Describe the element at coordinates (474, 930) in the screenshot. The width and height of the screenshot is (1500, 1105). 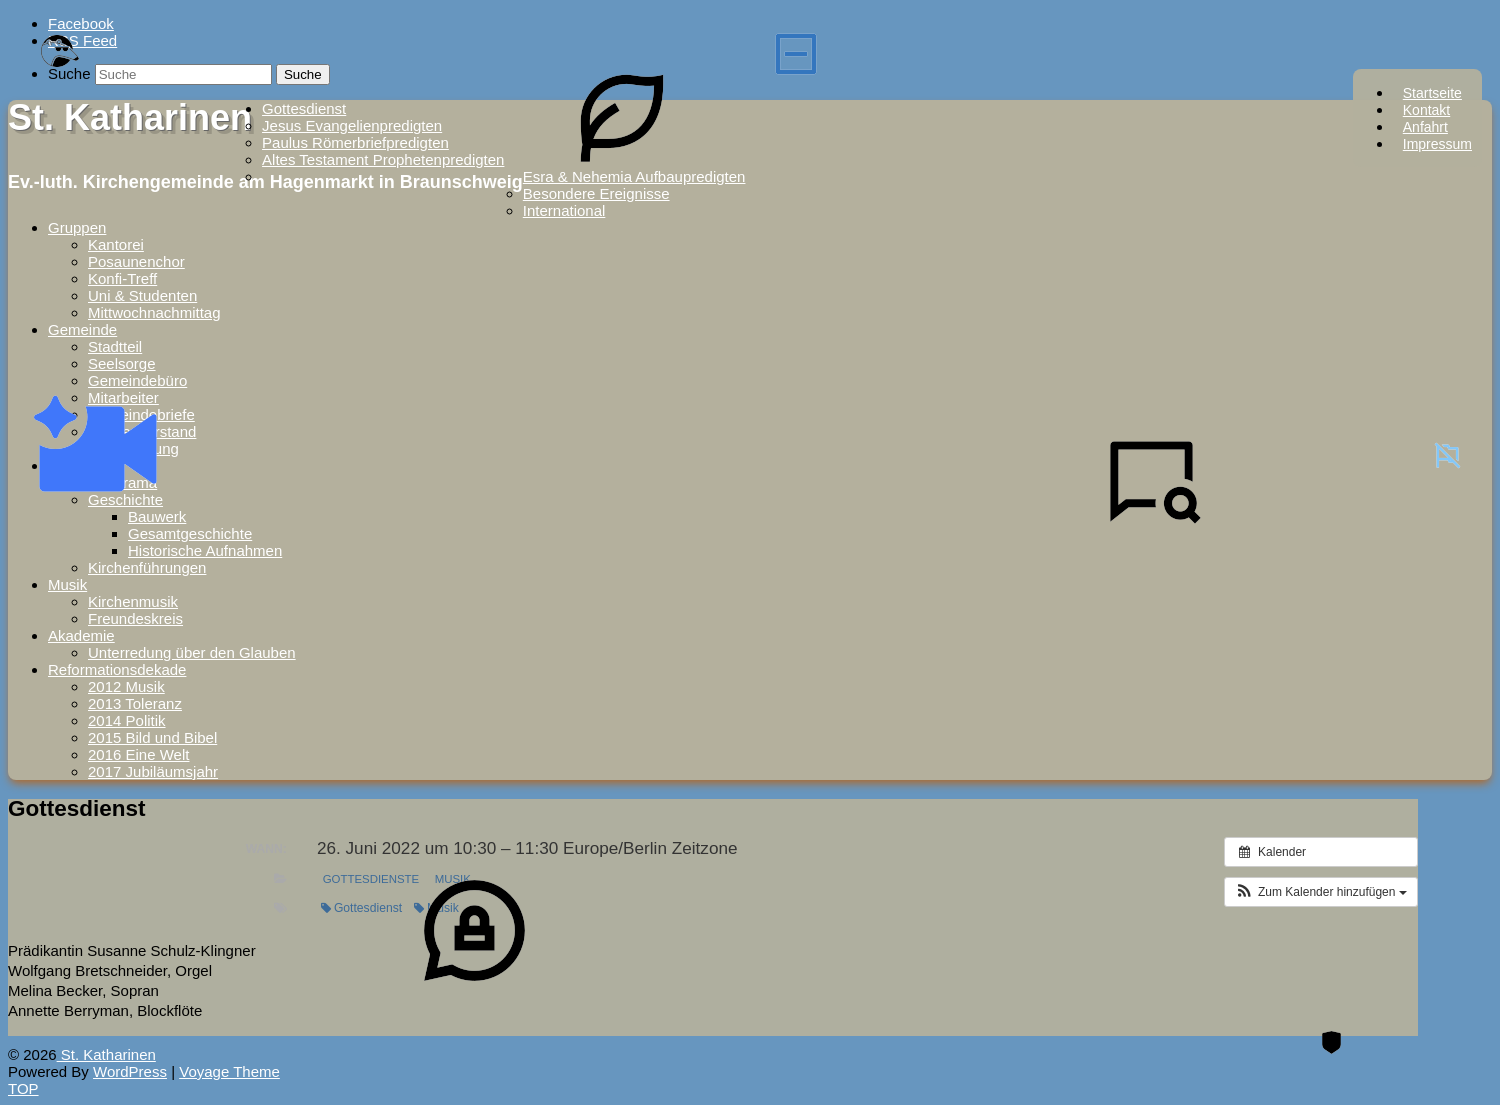
I see `start a private or encrypted conversation` at that location.